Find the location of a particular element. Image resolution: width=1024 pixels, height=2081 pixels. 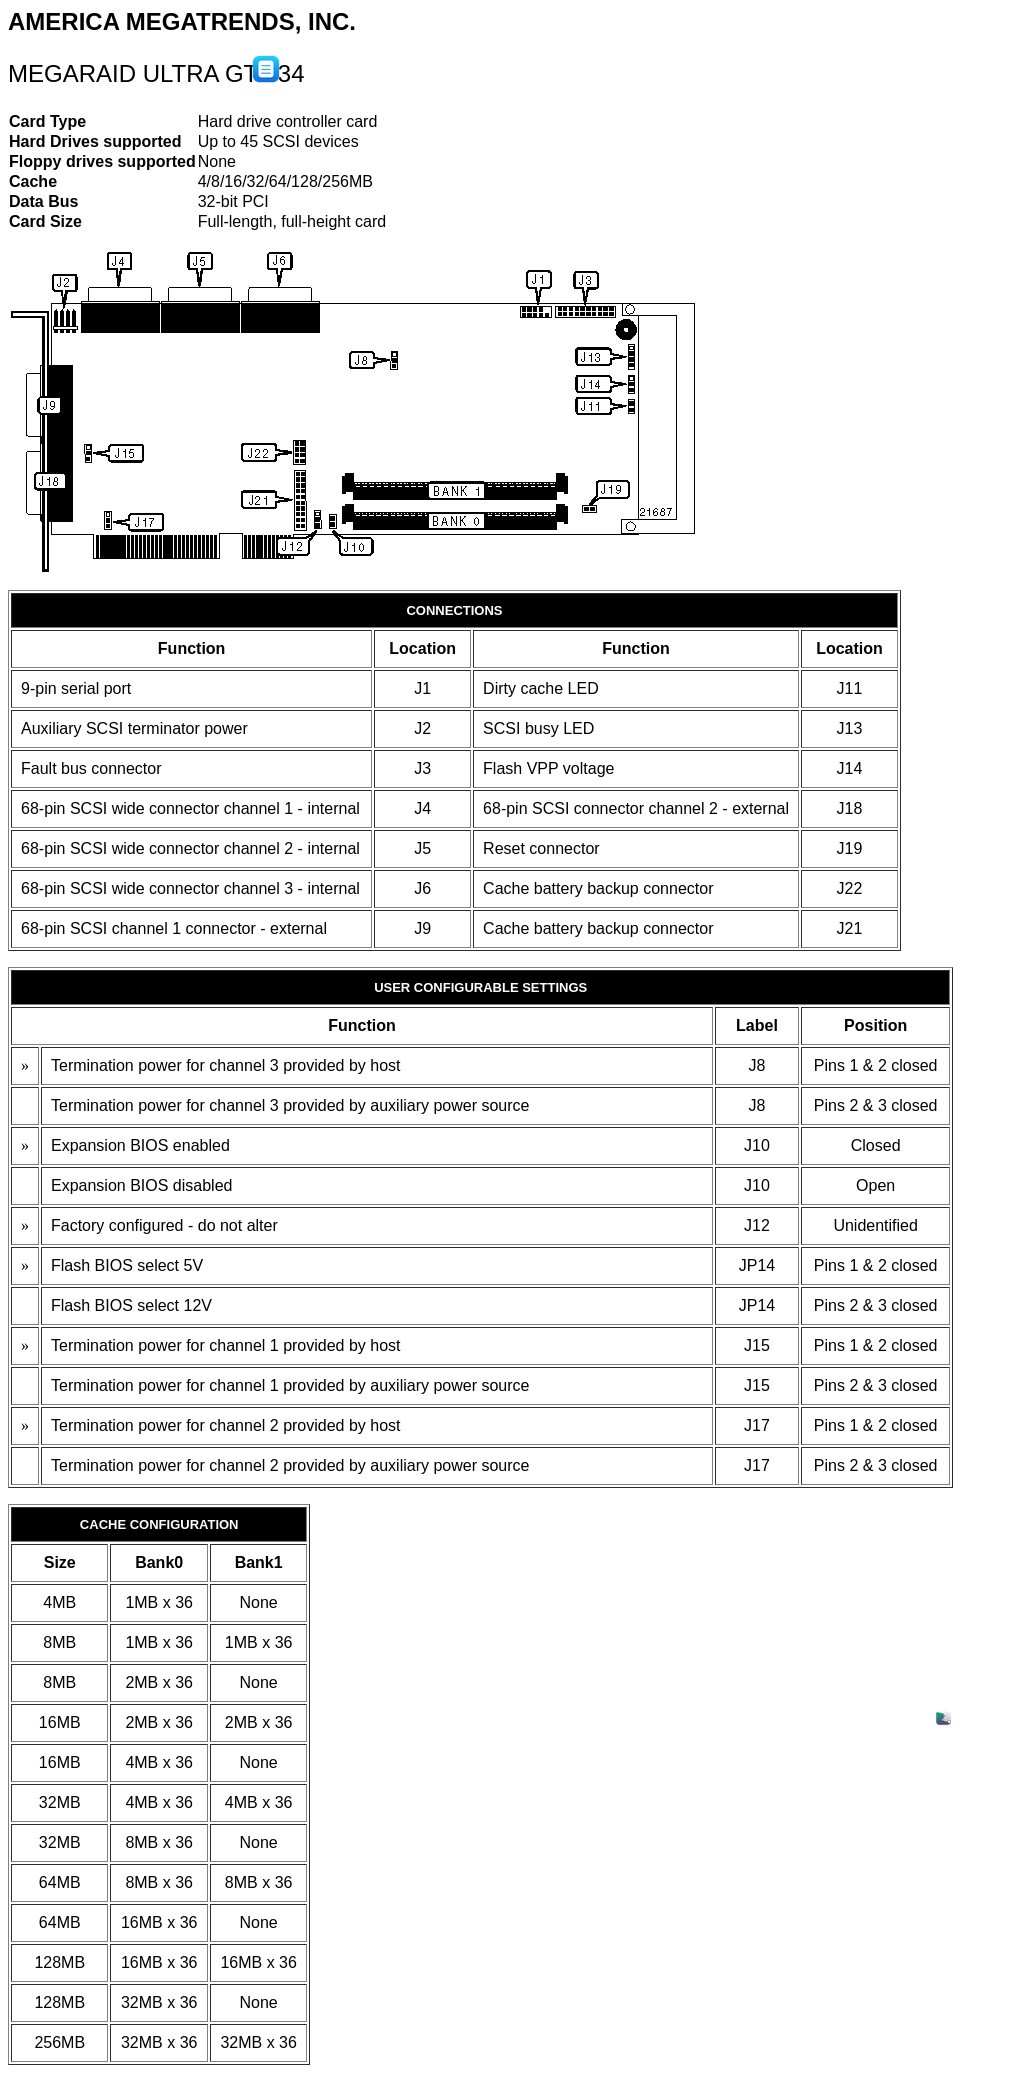

open karbon vector graphics application is located at coordinates (943, 1717).